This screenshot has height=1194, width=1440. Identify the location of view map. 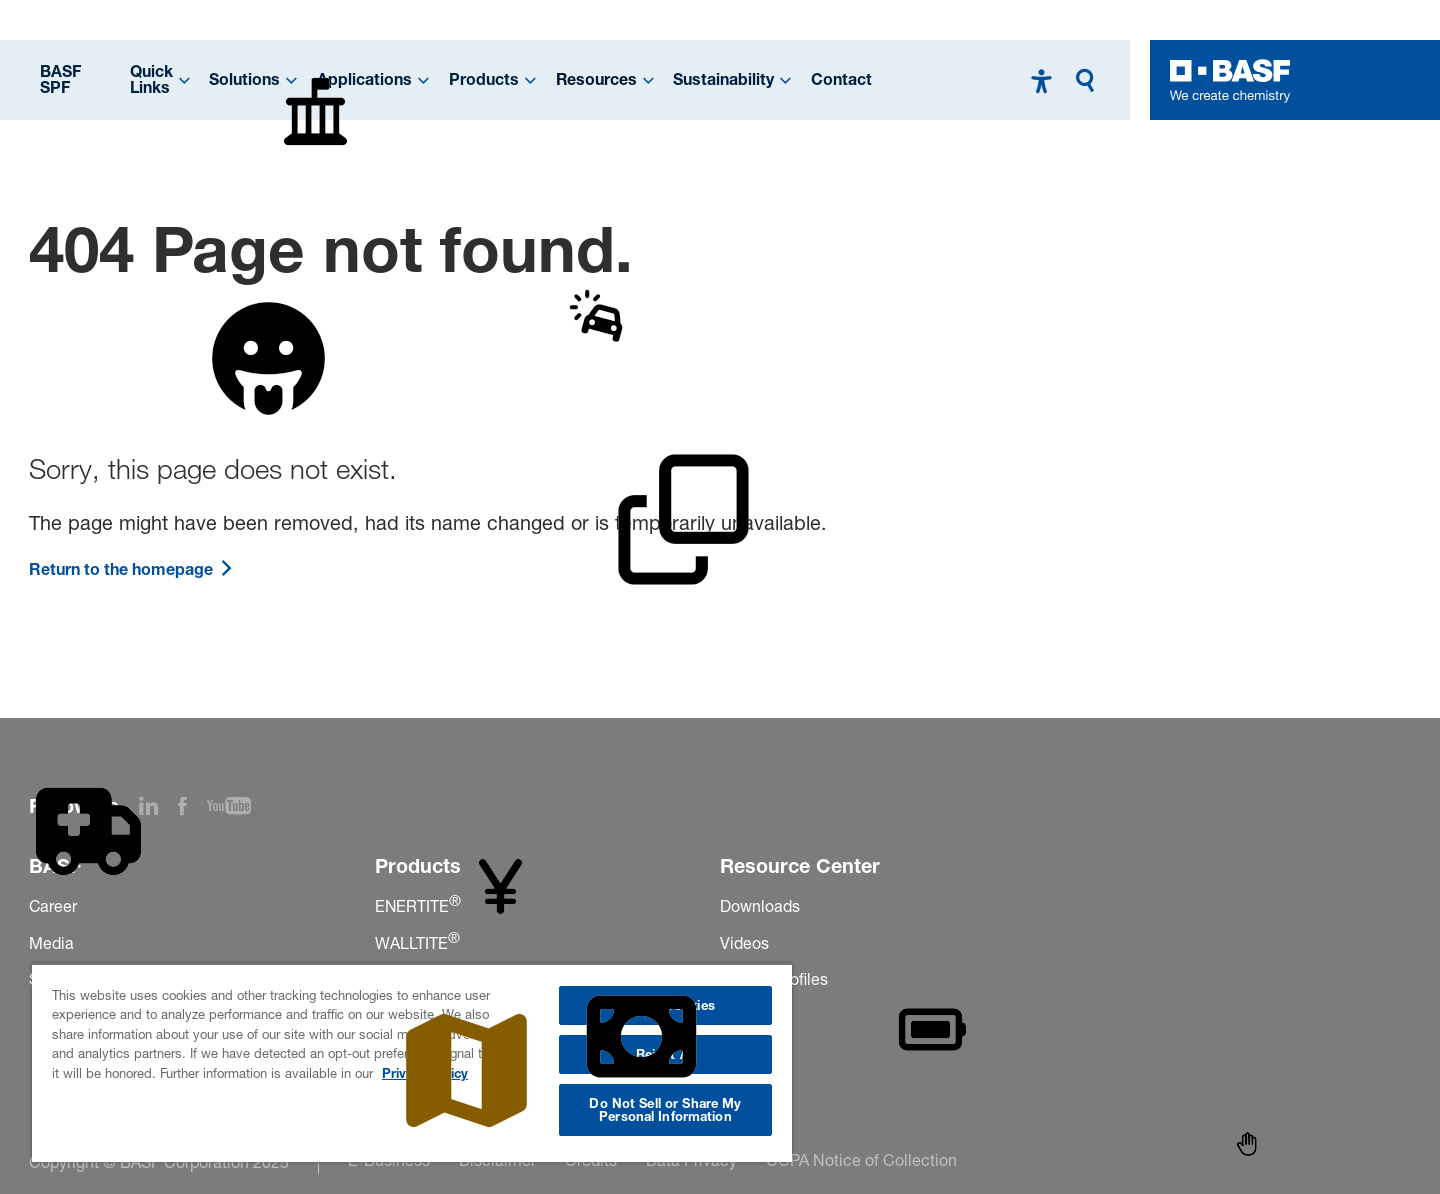
(466, 1070).